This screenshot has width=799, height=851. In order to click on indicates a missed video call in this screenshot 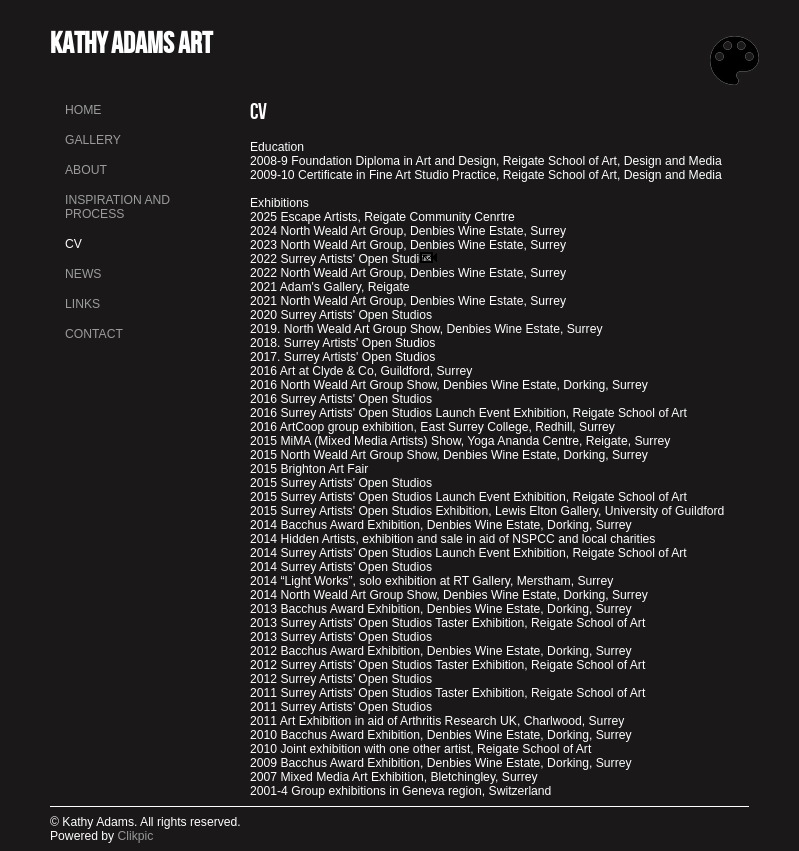, I will do `click(428, 257)`.